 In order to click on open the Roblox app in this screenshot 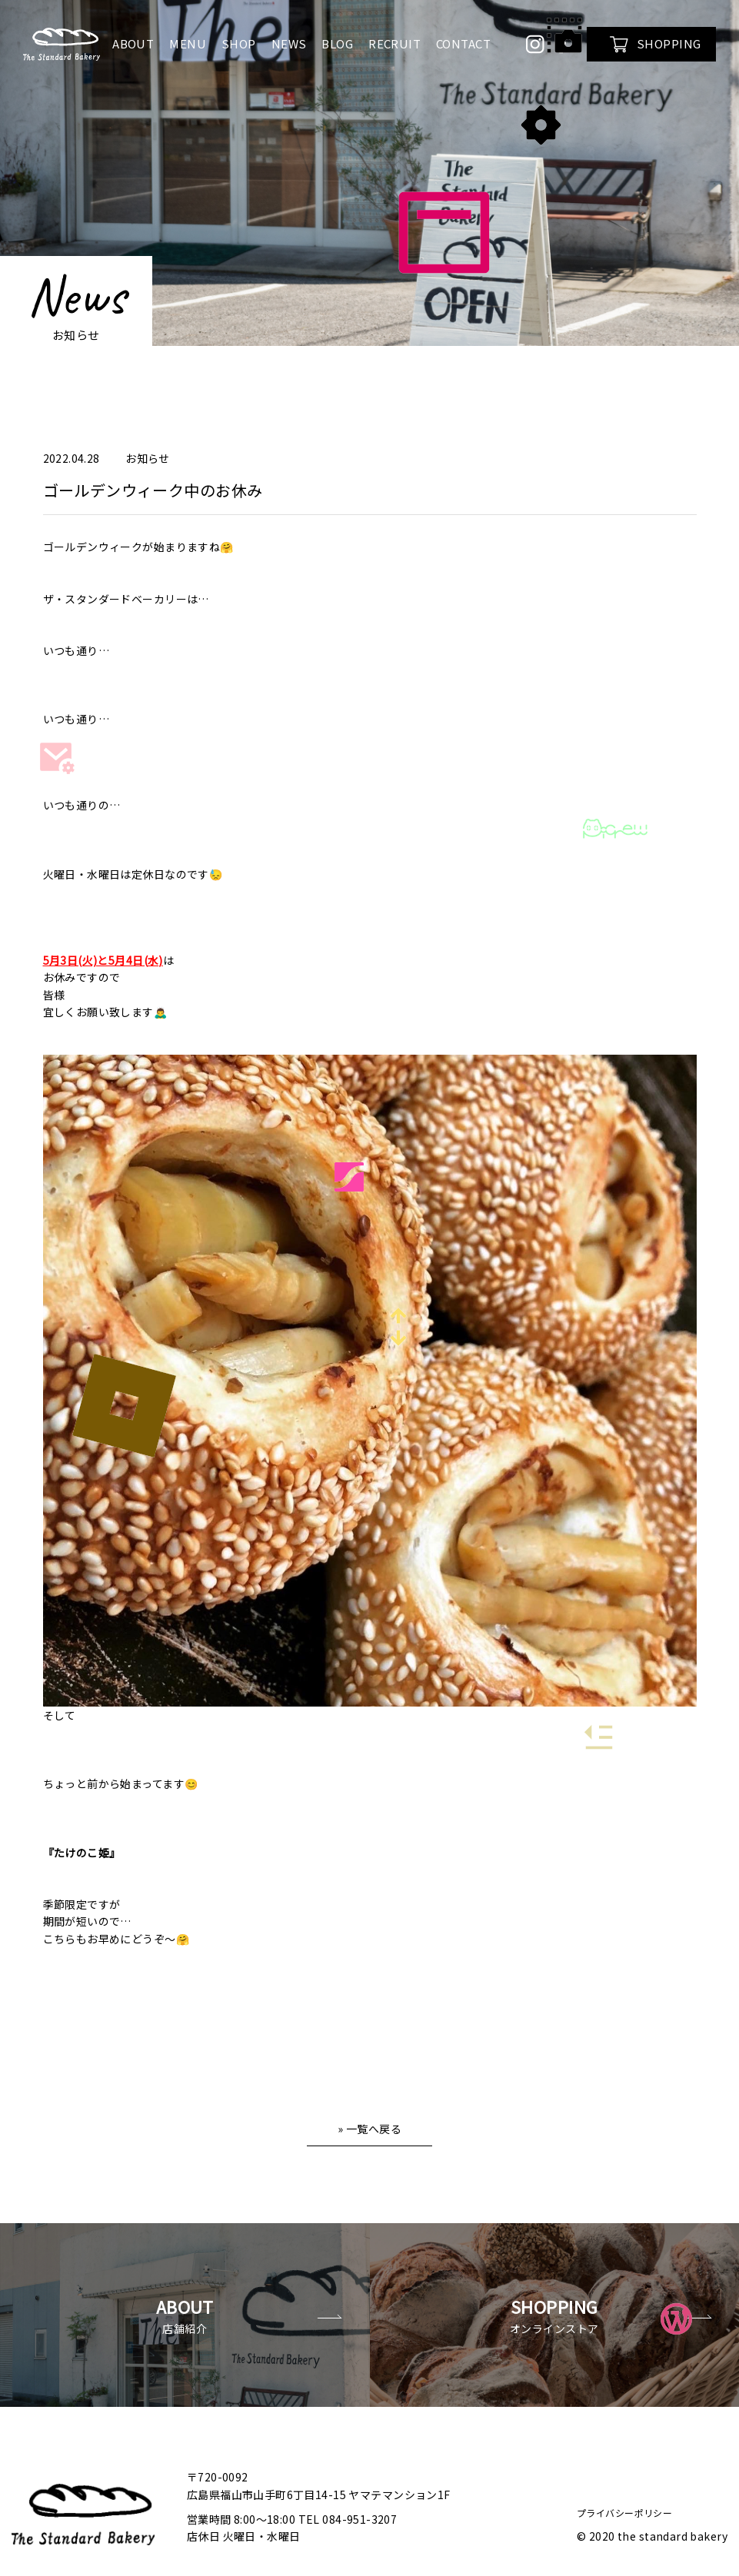, I will do `click(124, 1405)`.